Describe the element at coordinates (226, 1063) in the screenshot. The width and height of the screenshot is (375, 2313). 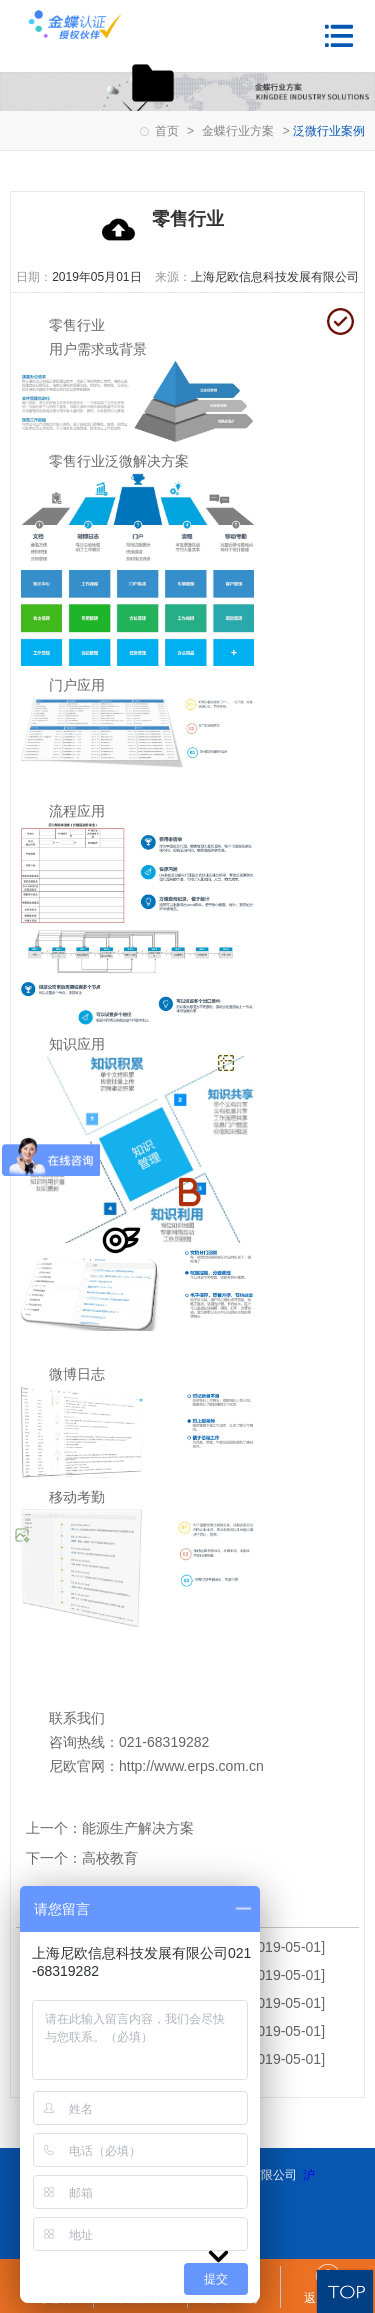
I see `create a new project from template` at that location.